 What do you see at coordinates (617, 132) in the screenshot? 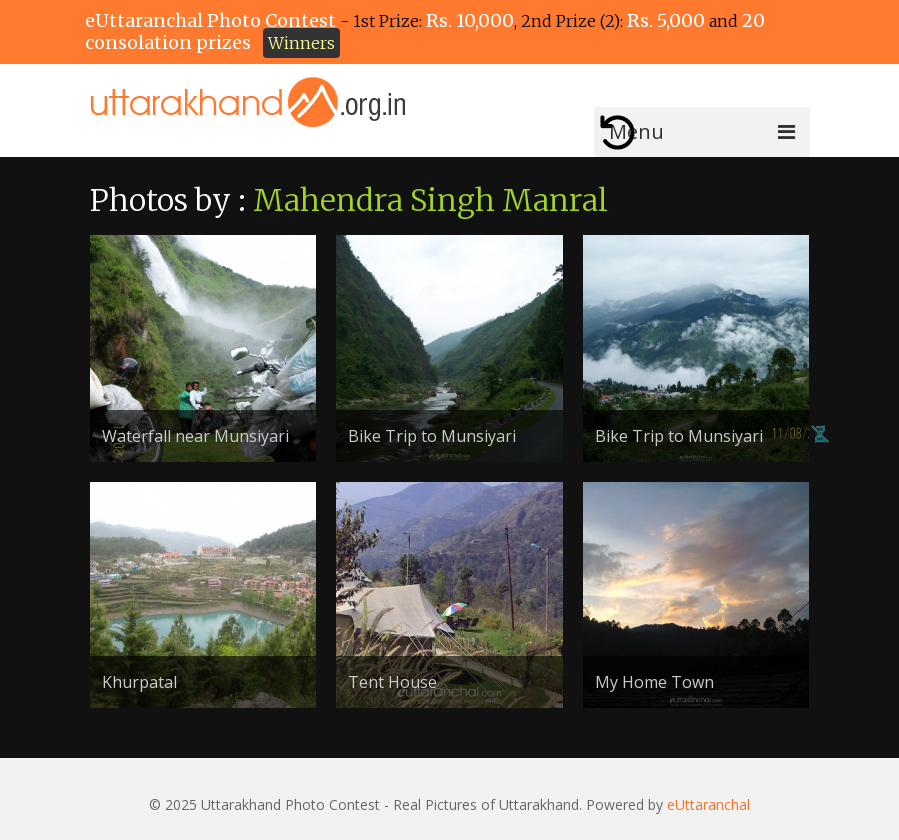
I see `undo the last action` at bounding box center [617, 132].